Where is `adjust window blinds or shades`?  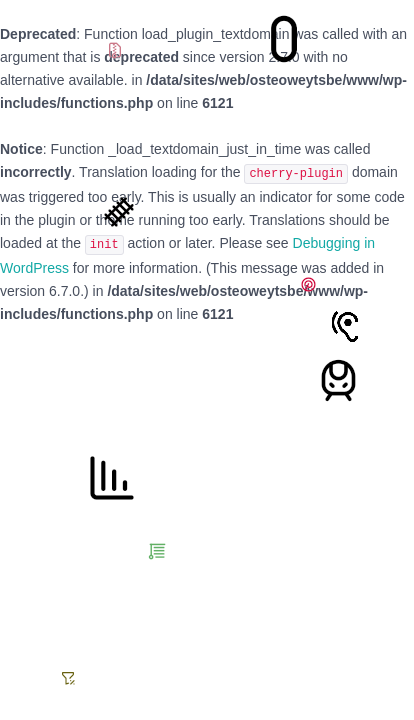
adjust window blinds or shades is located at coordinates (157, 551).